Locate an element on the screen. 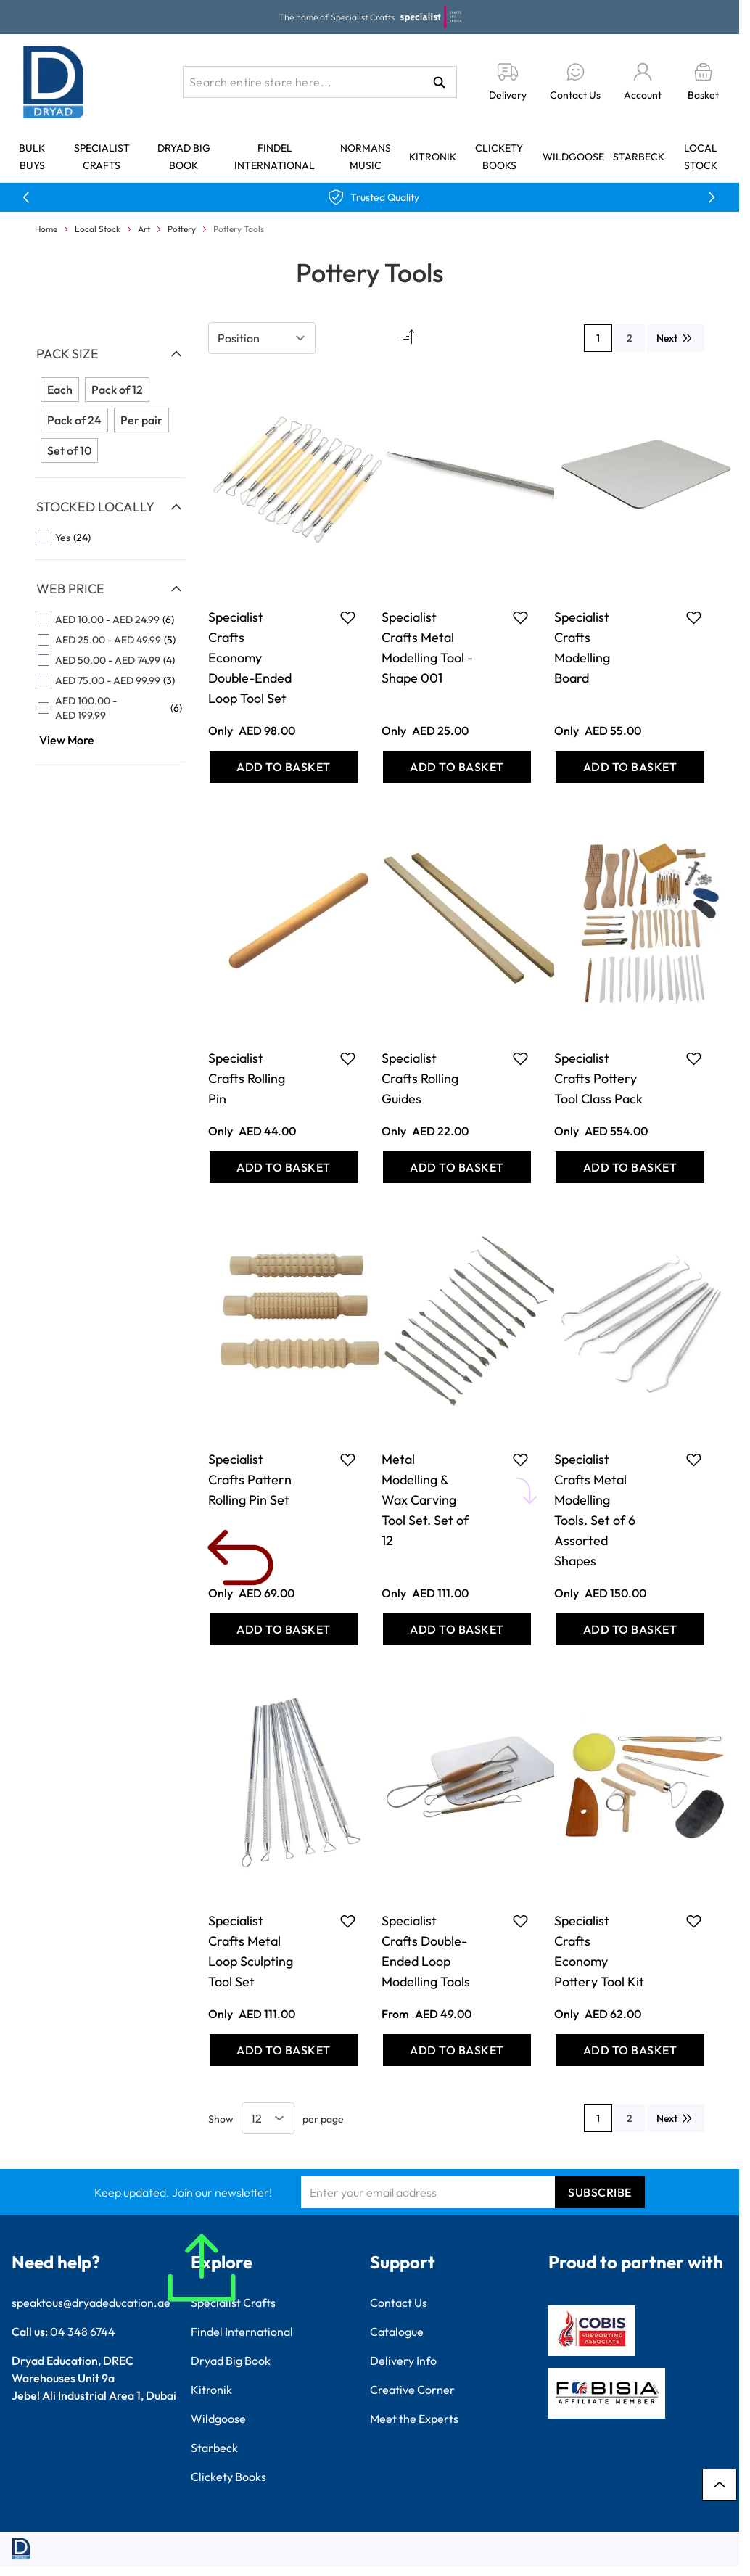 The height and width of the screenshot is (2576, 750). redirect content or flow downward is located at coordinates (527, 1491).